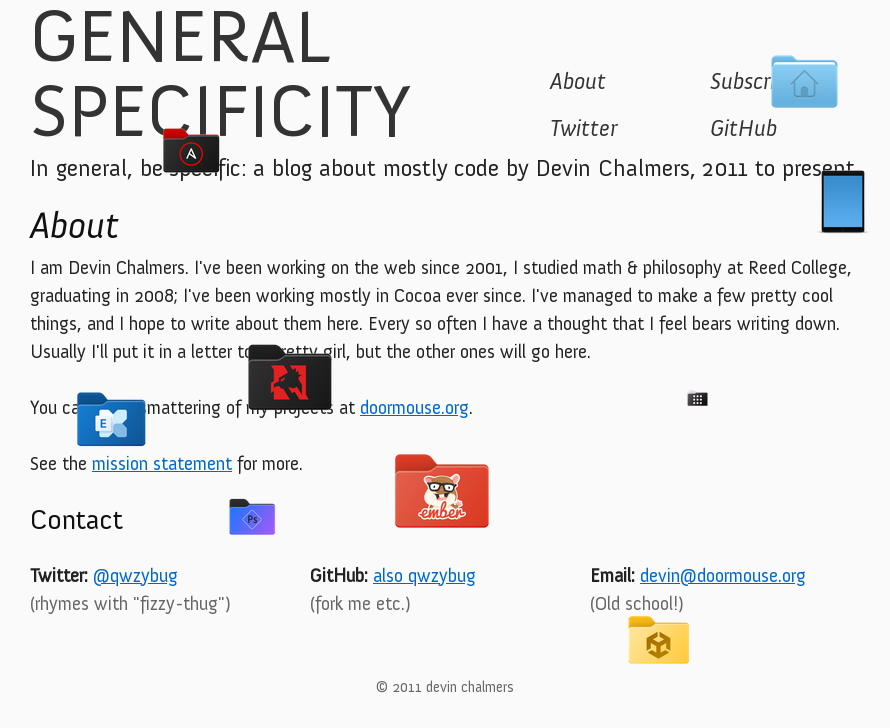 The width and height of the screenshot is (890, 728). What do you see at coordinates (658, 641) in the screenshot?
I see `open unity project files folder` at bounding box center [658, 641].